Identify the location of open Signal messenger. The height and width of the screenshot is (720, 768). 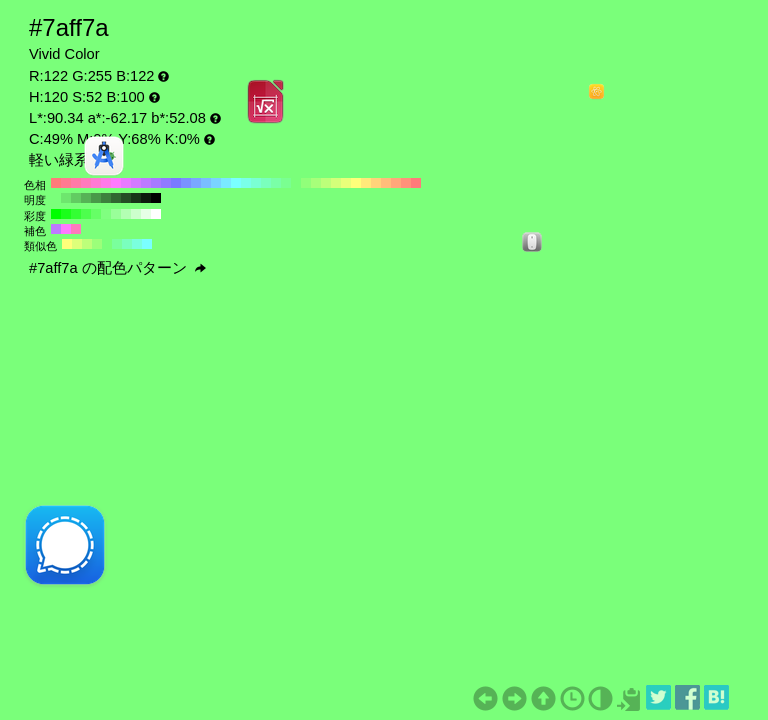
(65, 545).